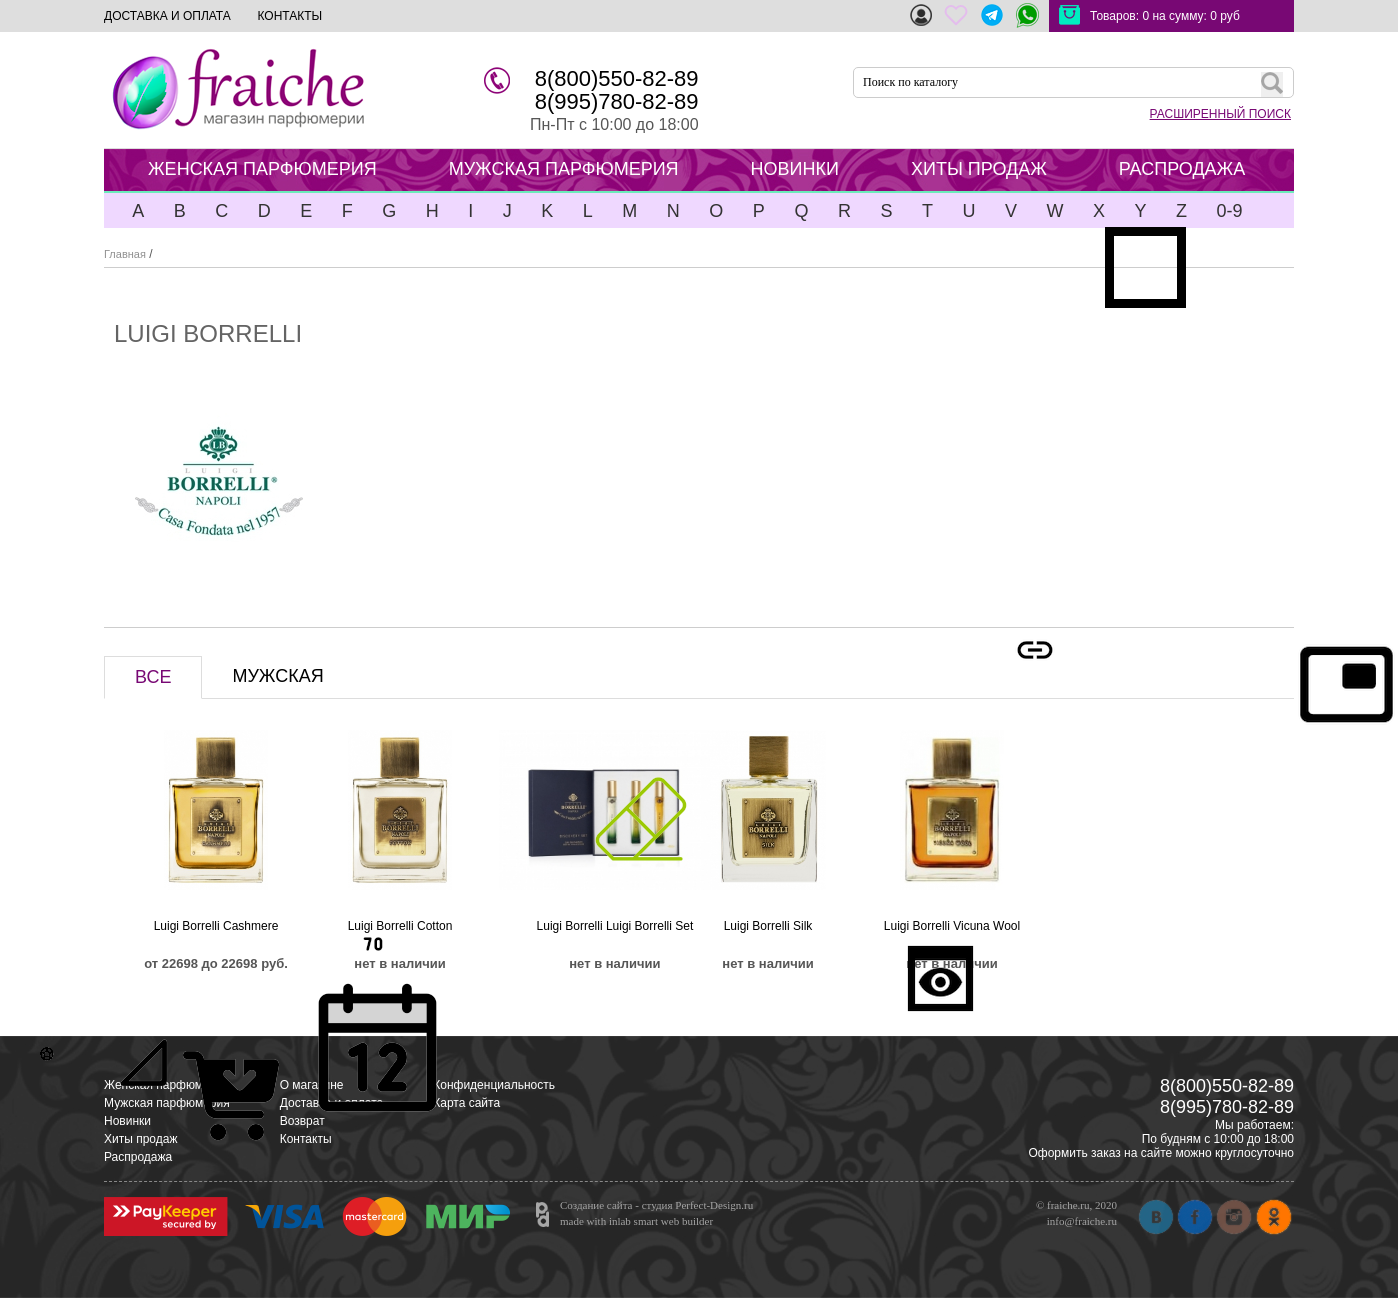  What do you see at coordinates (47, 1054) in the screenshot?
I see `access soccer or football content` at bounding box center [47, 1054].